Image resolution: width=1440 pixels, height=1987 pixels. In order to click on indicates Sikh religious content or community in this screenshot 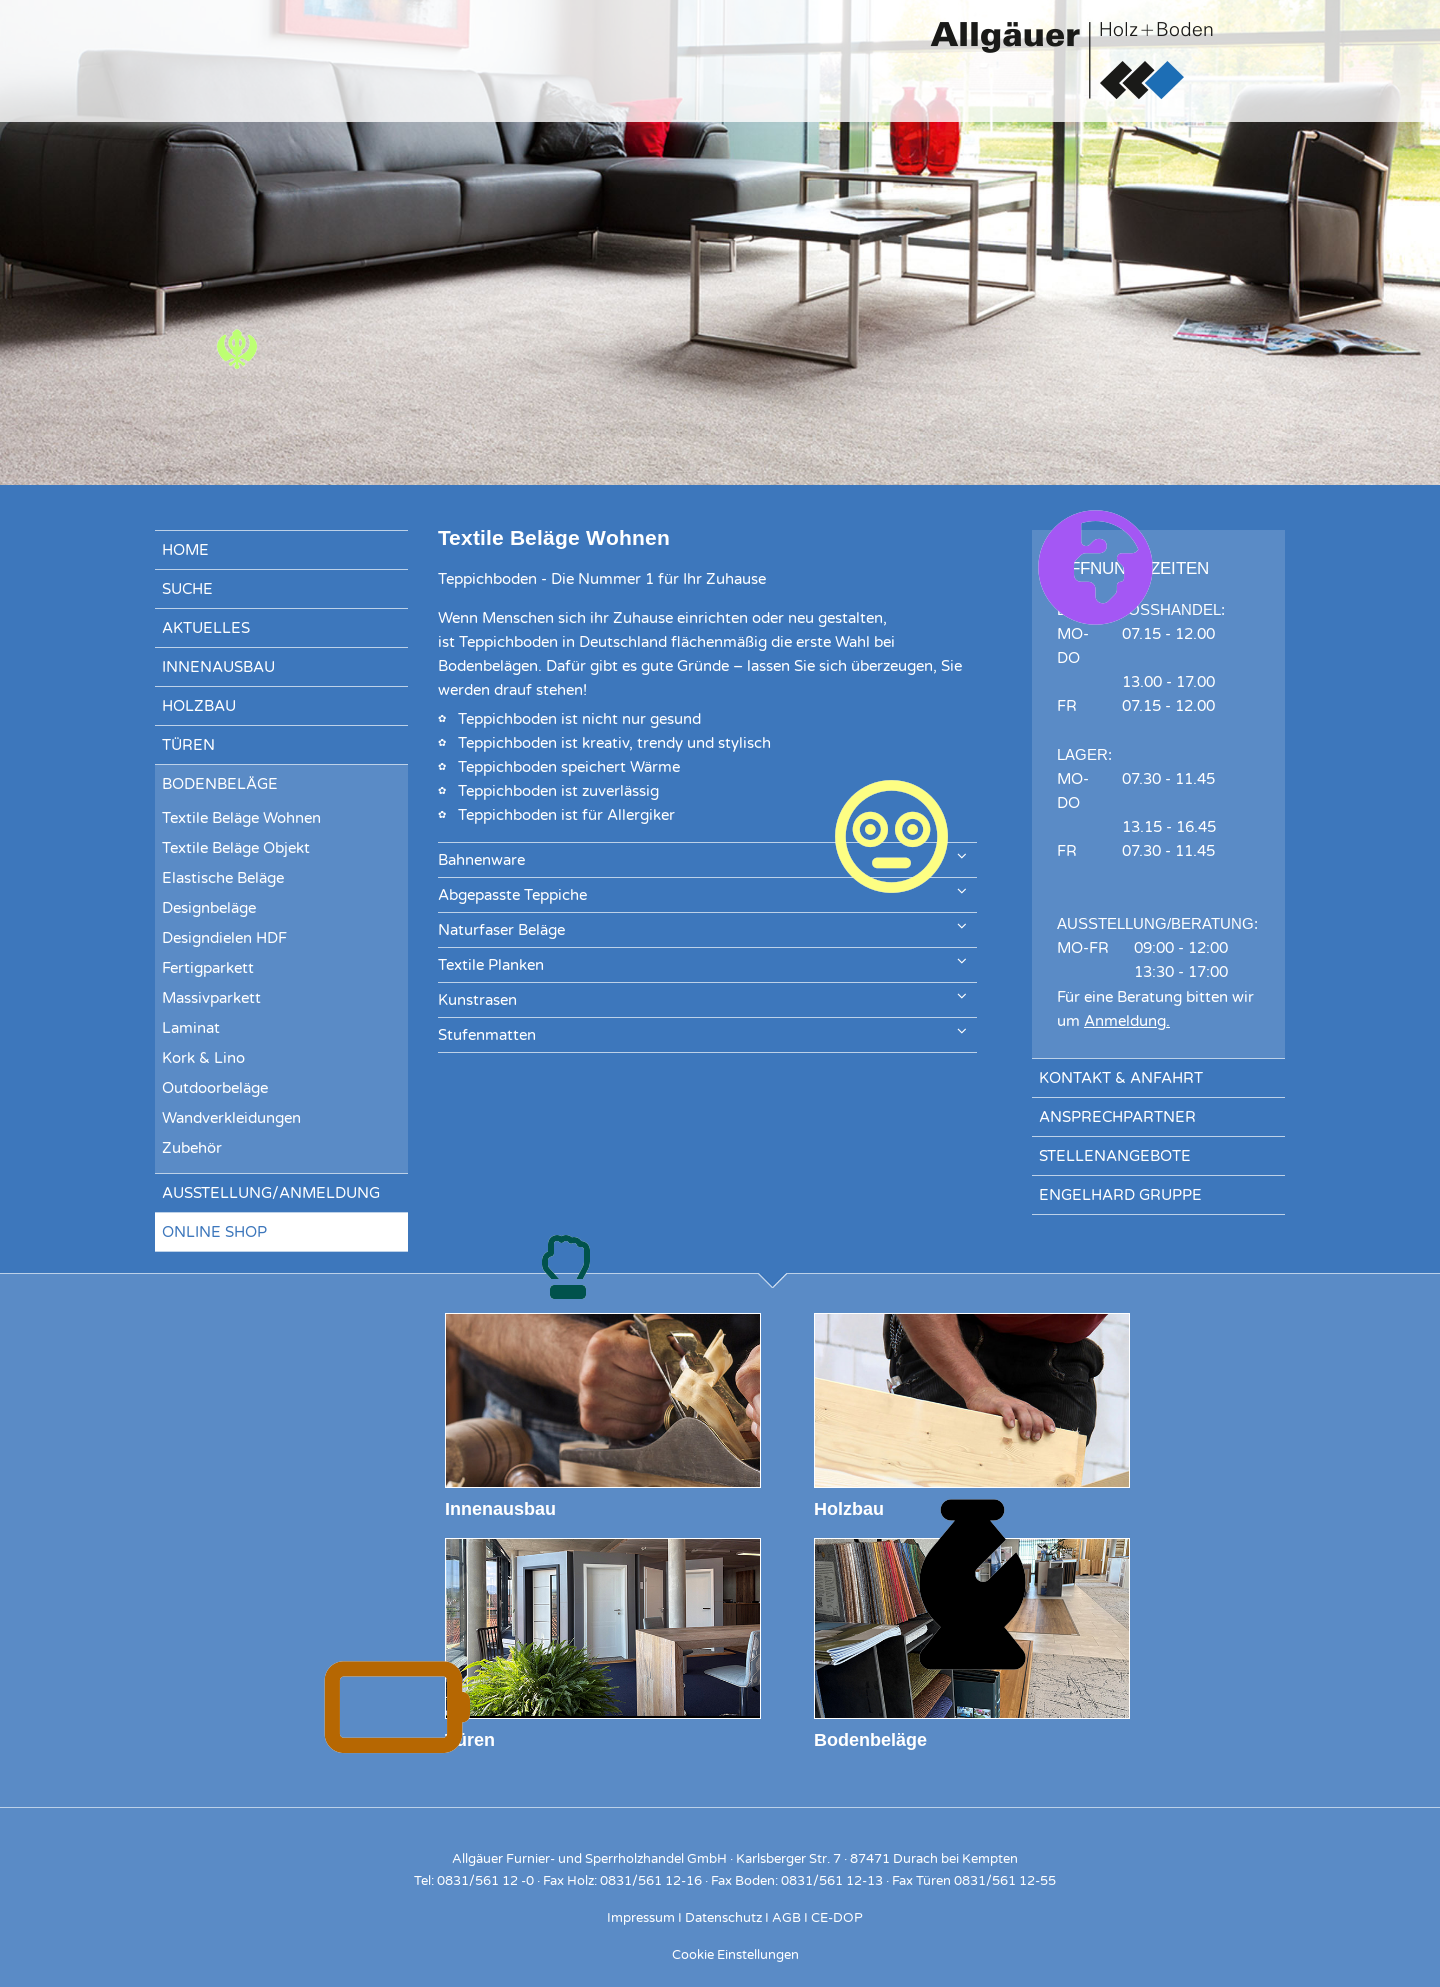, I will do `click(237, 349)`.